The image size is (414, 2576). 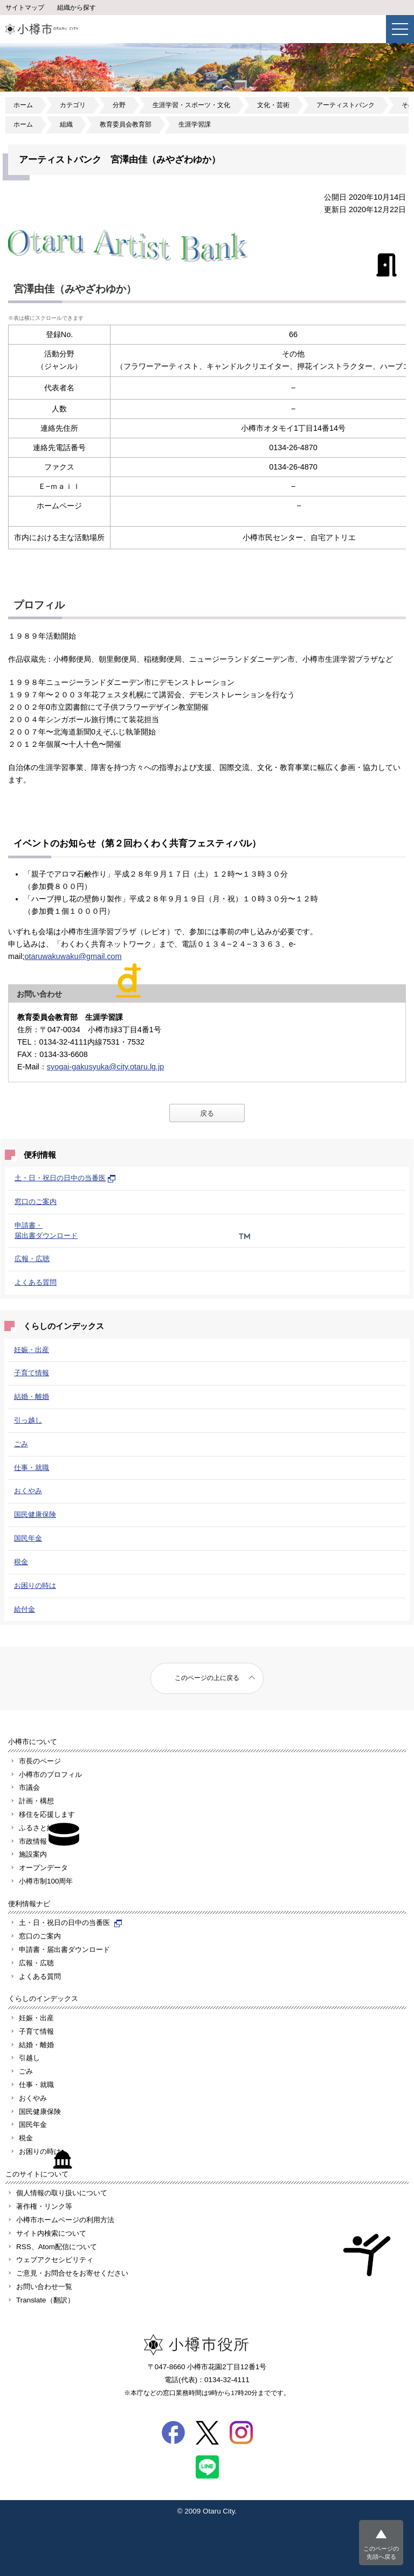 What do you see at coordinates (367, 2252) in the screenshot?
I see `view gymnastics or fitness activities` at bounding box center [367, 2252].